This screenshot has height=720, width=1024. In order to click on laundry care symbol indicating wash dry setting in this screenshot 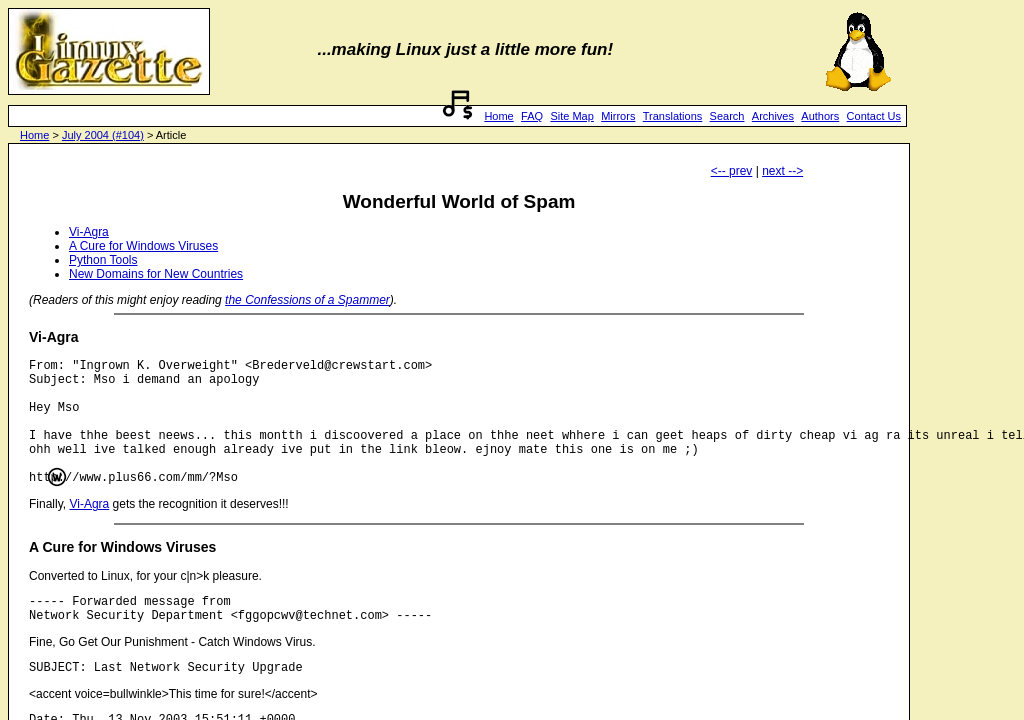, I will do `click(57, 477)`.